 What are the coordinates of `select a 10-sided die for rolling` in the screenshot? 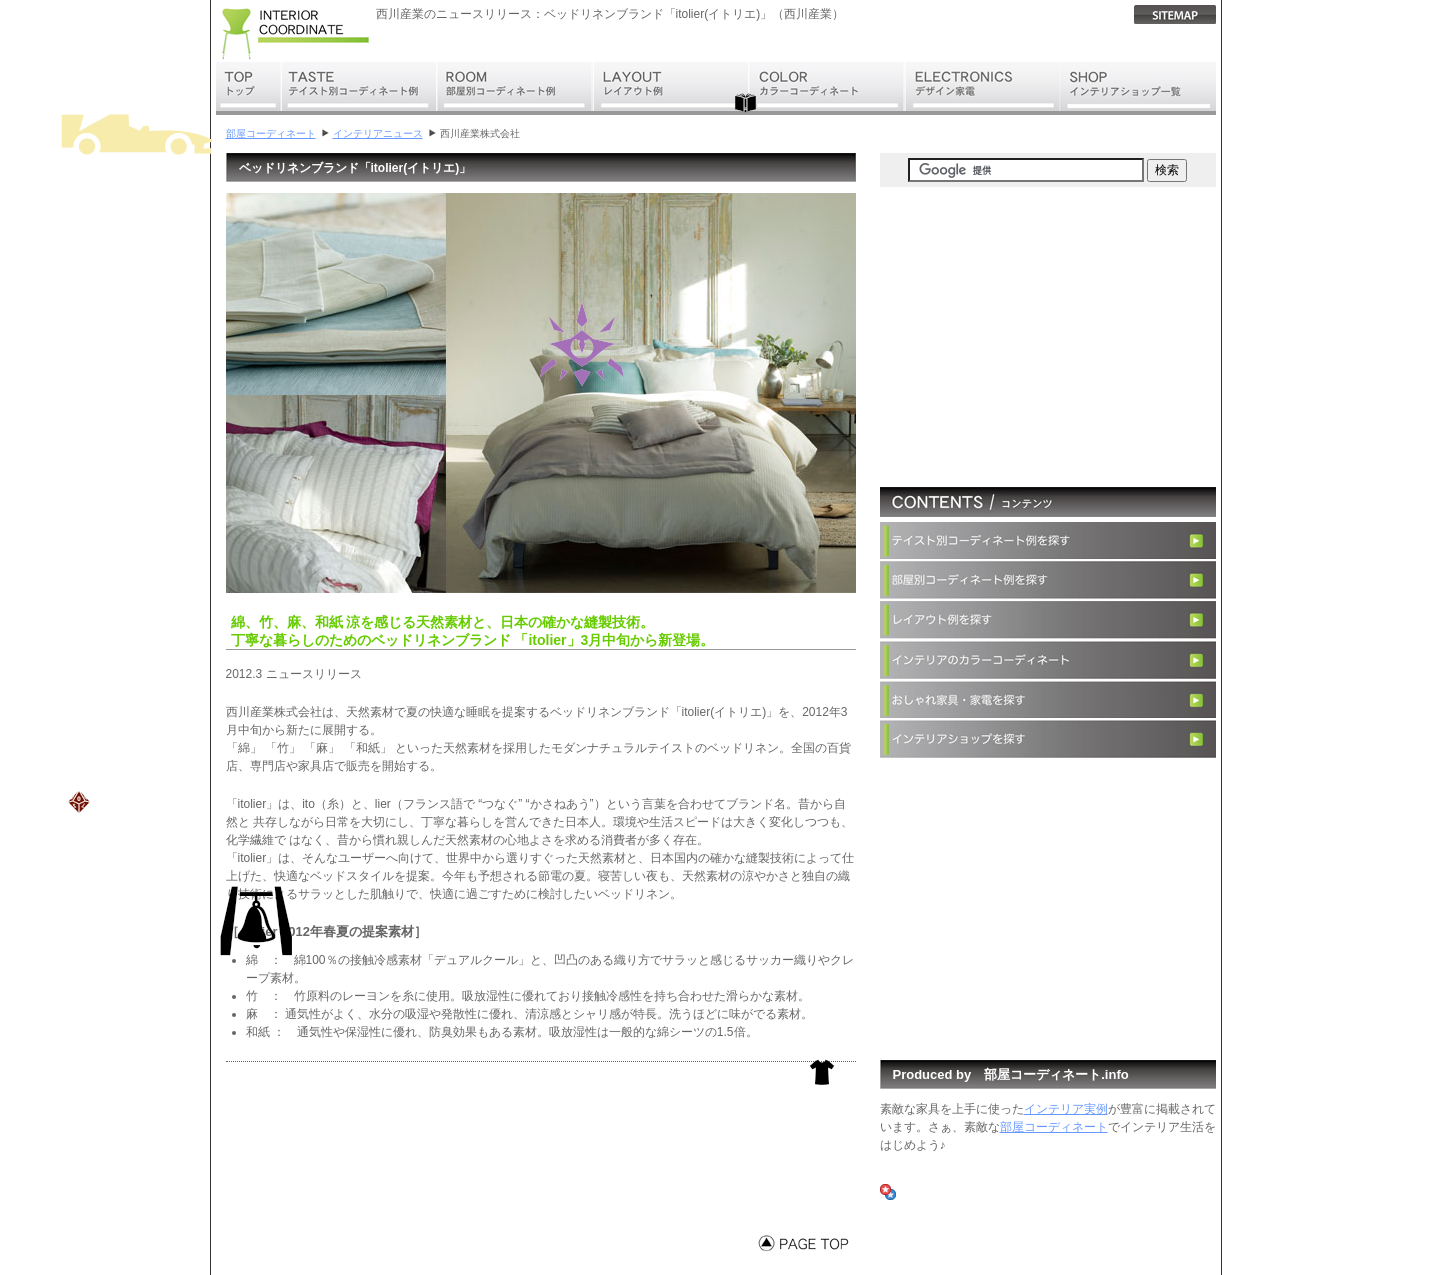 It's located at (79, 802).